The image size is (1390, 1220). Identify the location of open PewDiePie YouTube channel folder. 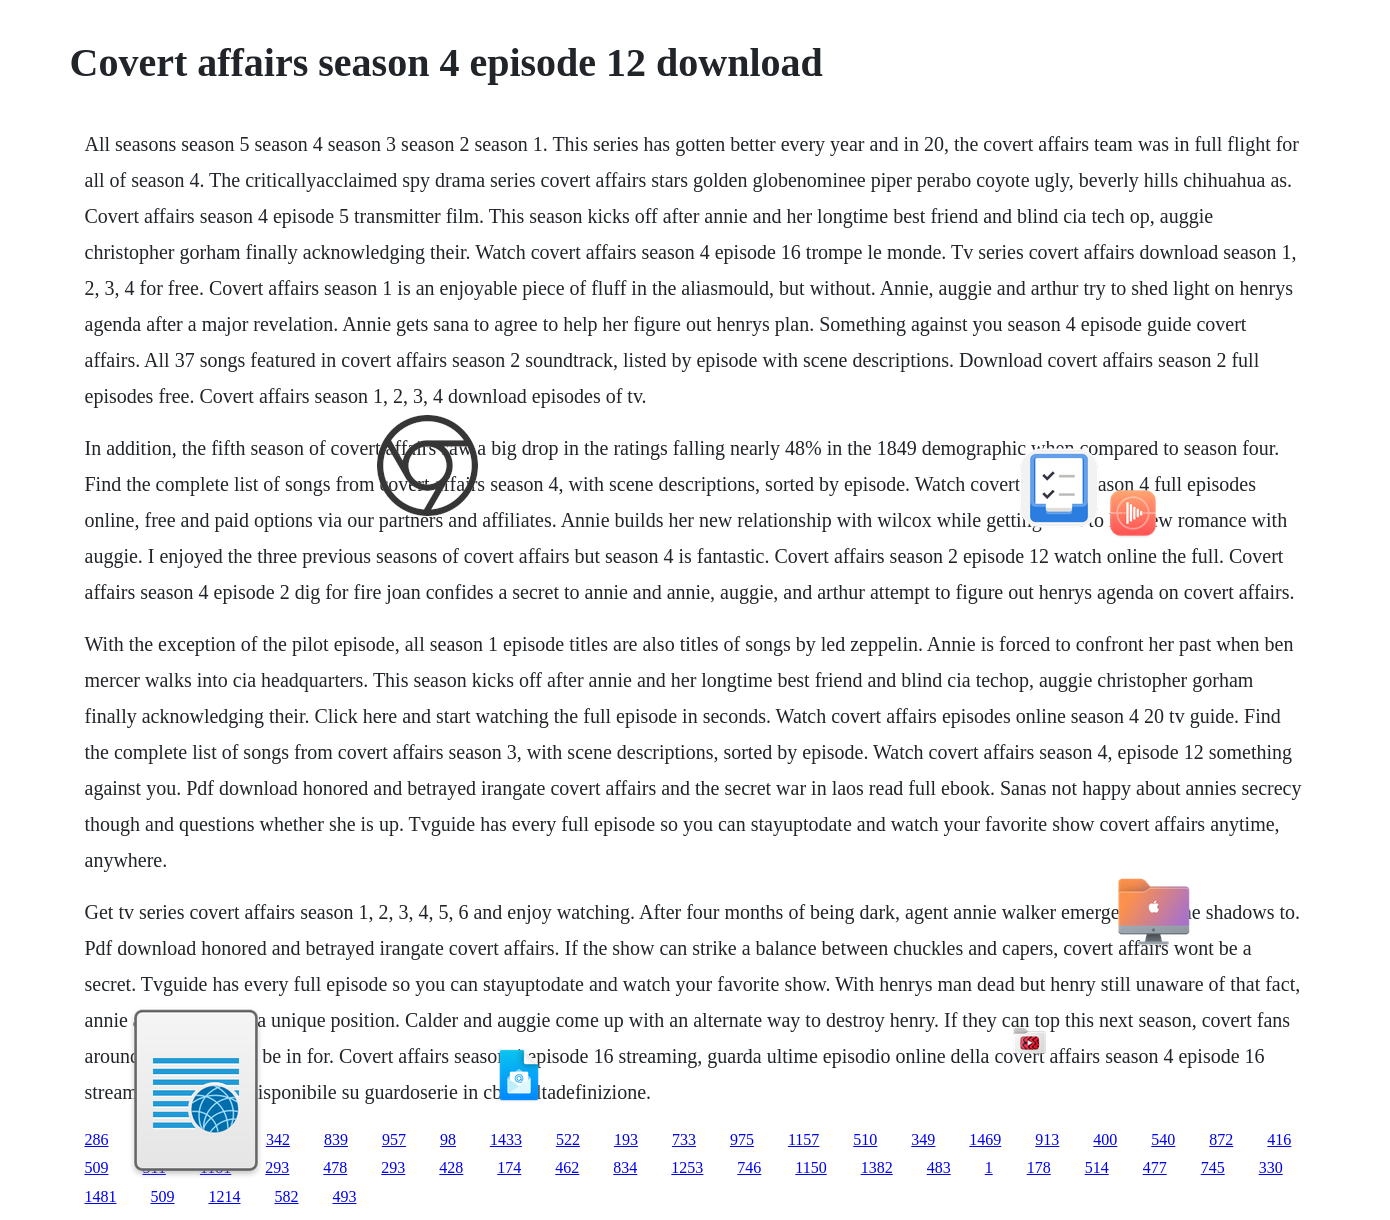
(1029, 1041).